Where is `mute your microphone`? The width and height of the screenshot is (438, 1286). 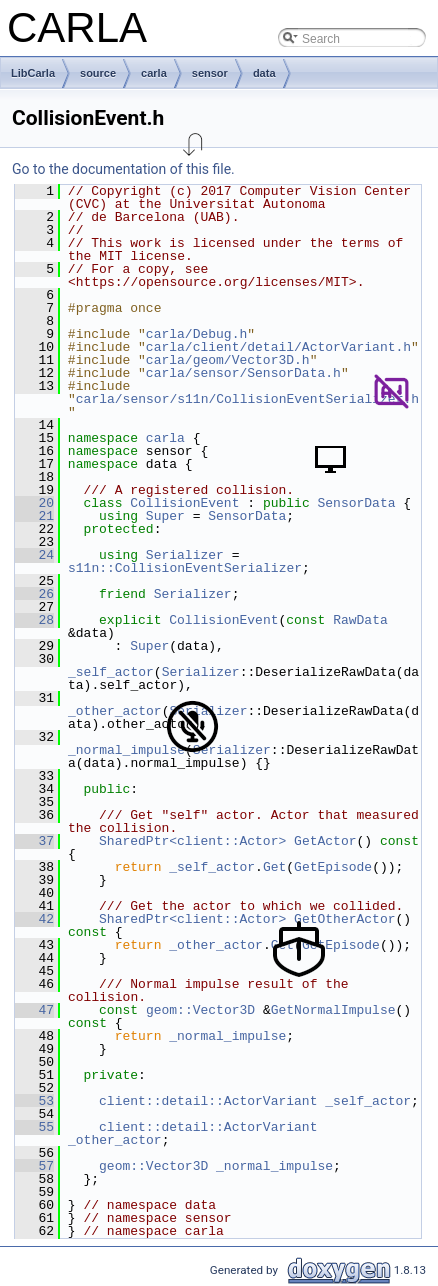
mute your microphone is located at coordinates (192, 726).